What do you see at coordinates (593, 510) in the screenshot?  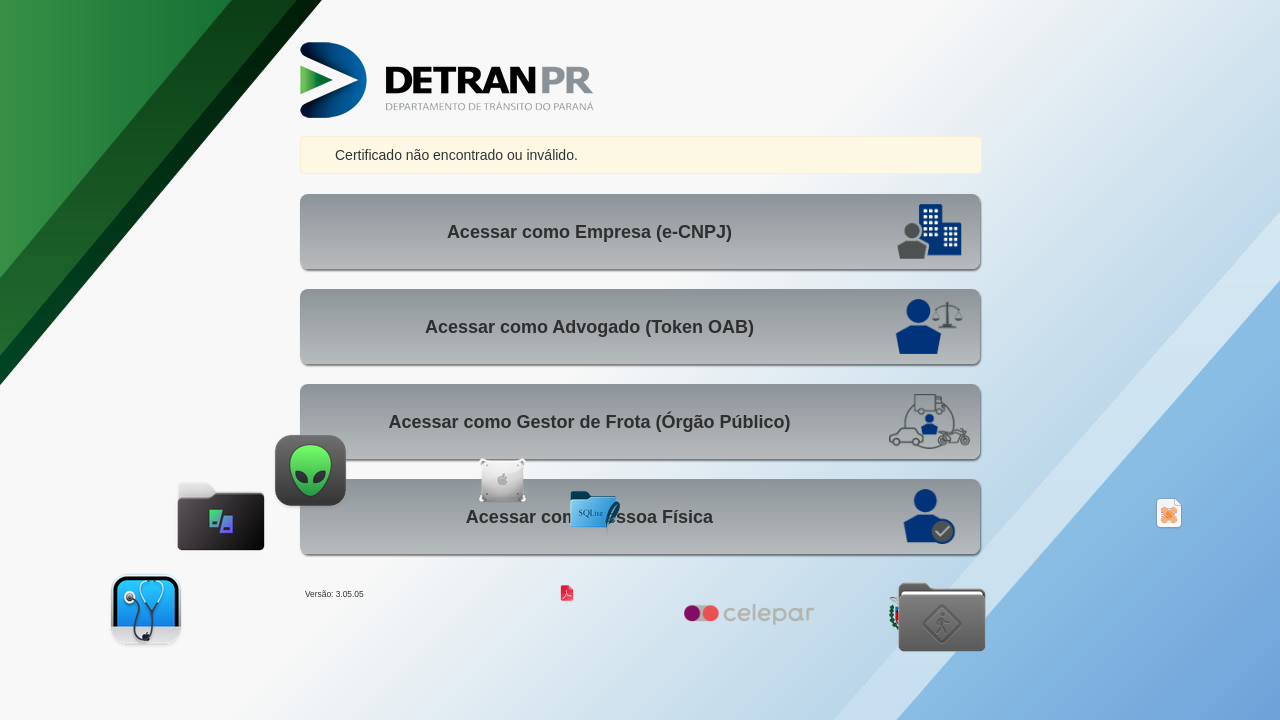 I see `open folder containing SQLite database files` at bounding box center [593, 510].